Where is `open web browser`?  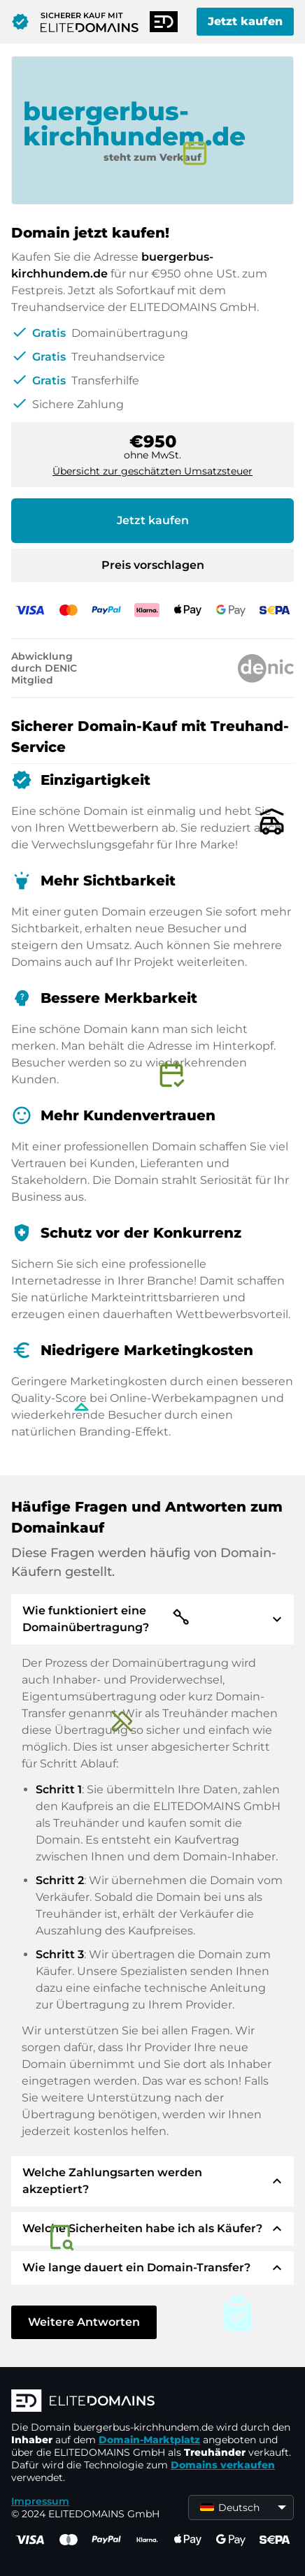 open web browser is located at coordinates (194, 153).